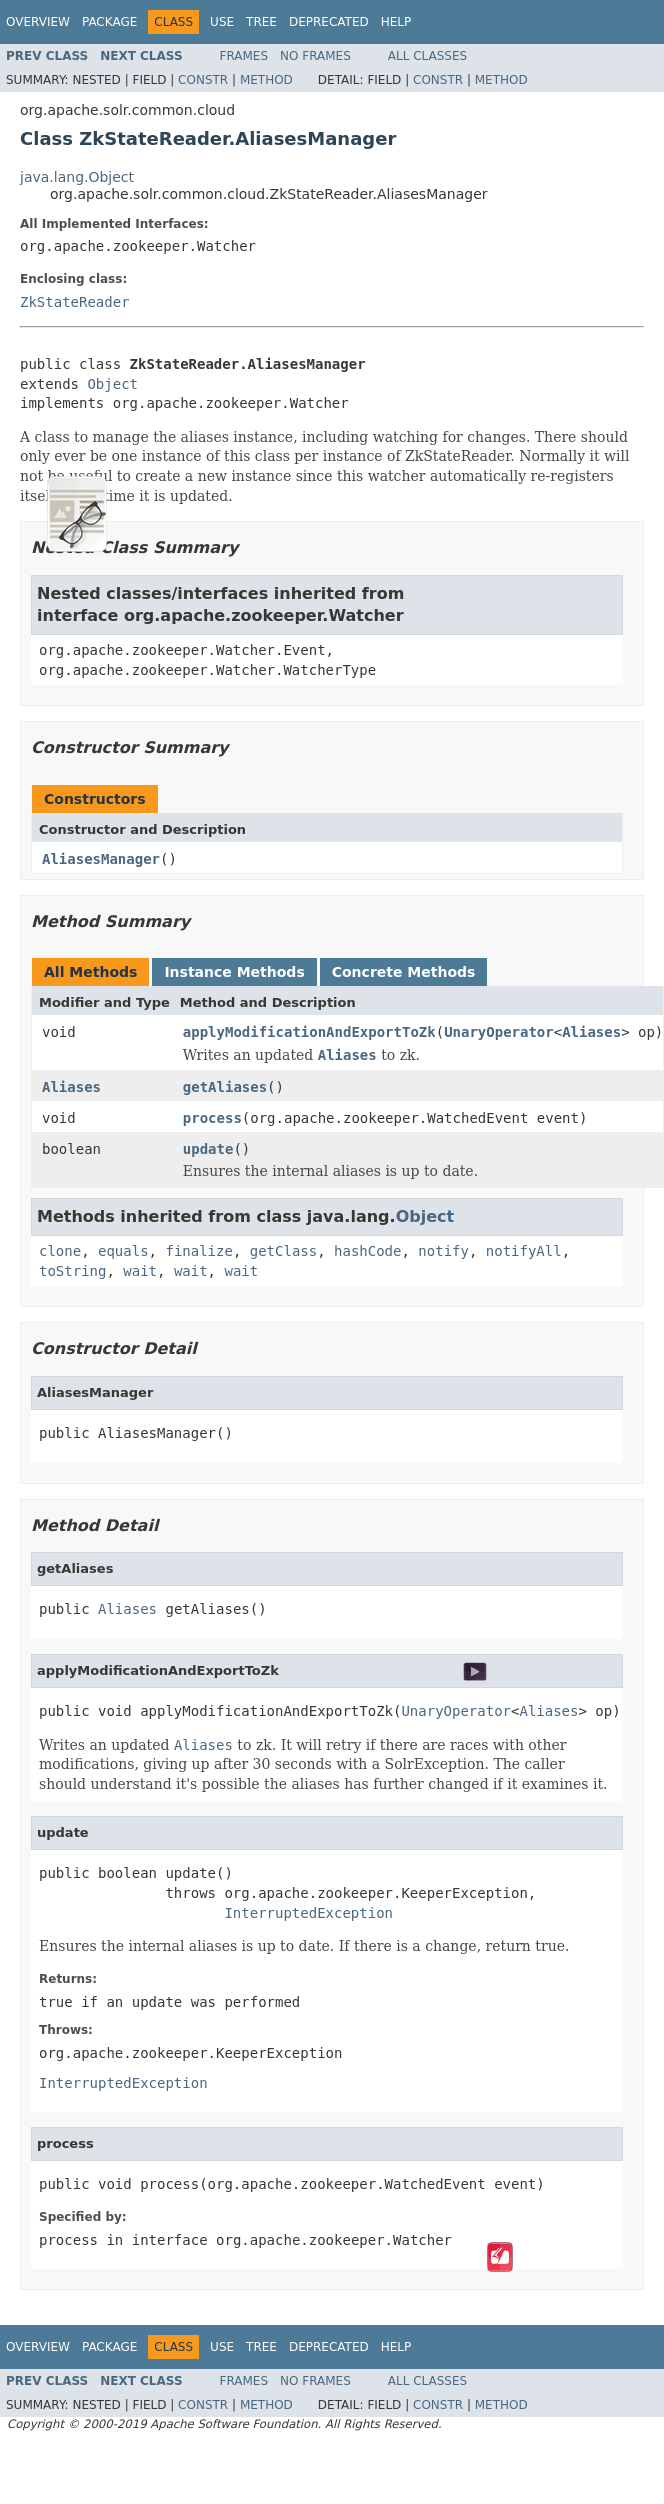 The image size is (664, 2504). Describe the element at coordinates (500, 2257) in the screenshot. I see `an EPS vector image file` at that location.